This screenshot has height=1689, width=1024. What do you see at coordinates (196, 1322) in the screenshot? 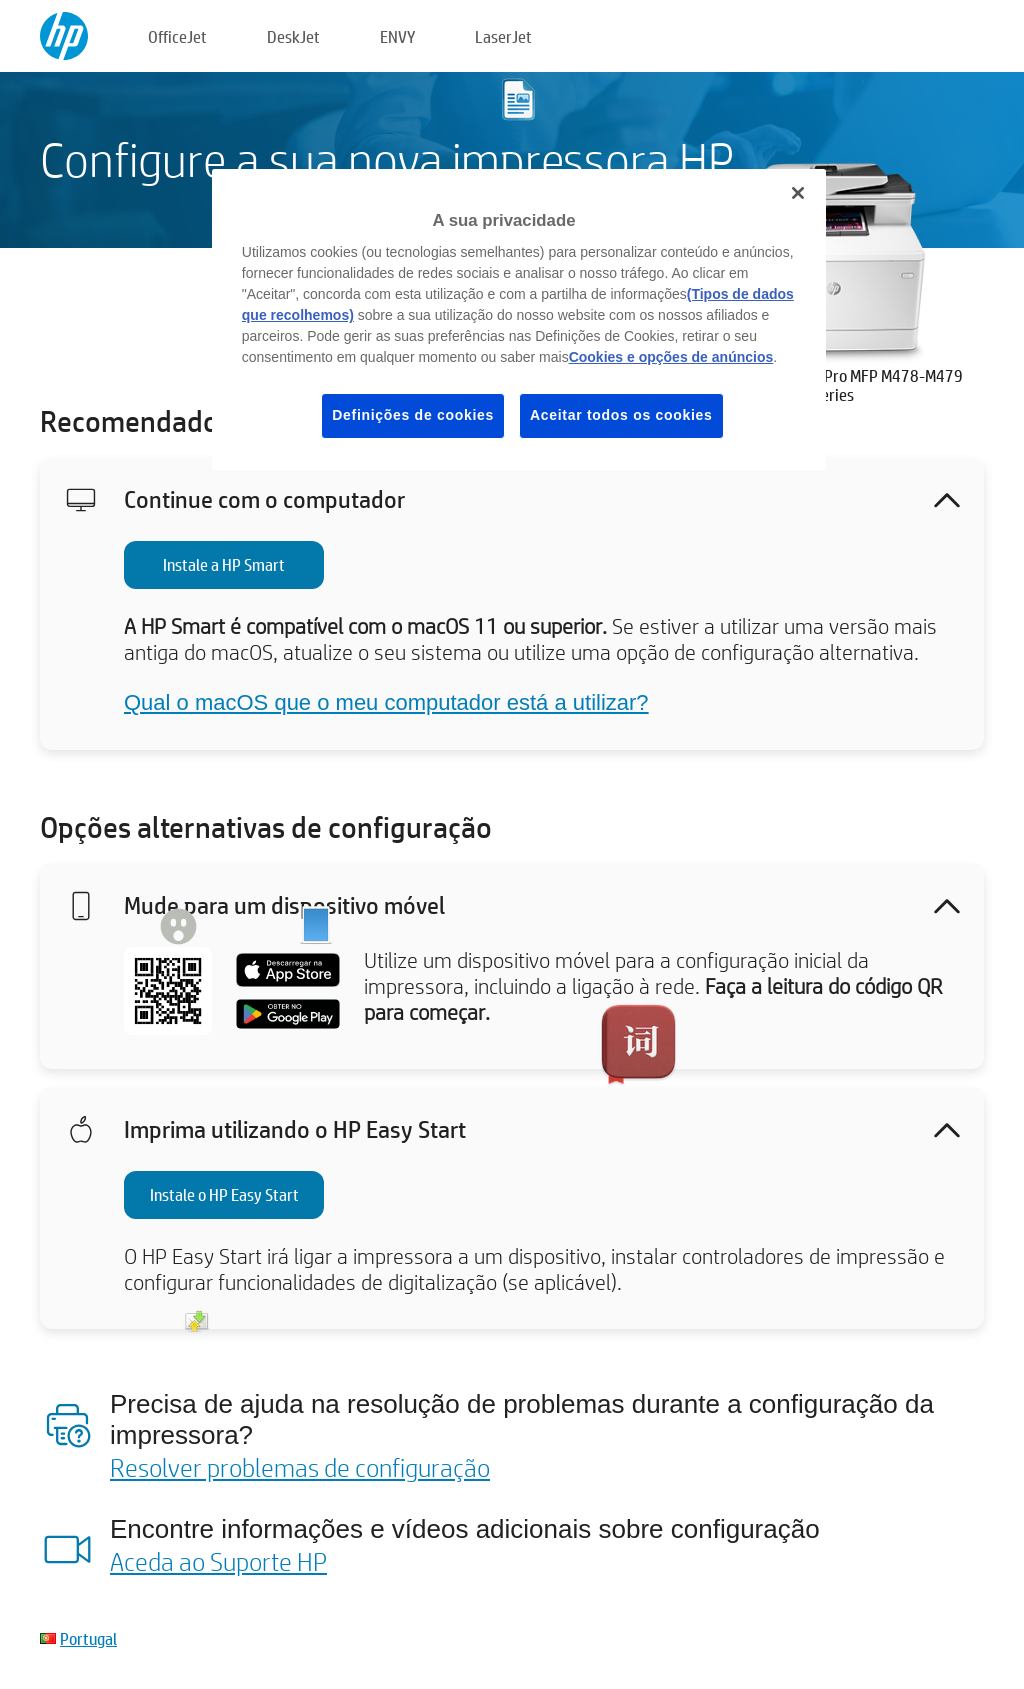
I see `sync incoming and outgoing mail` at bounding box center [196, 1322].